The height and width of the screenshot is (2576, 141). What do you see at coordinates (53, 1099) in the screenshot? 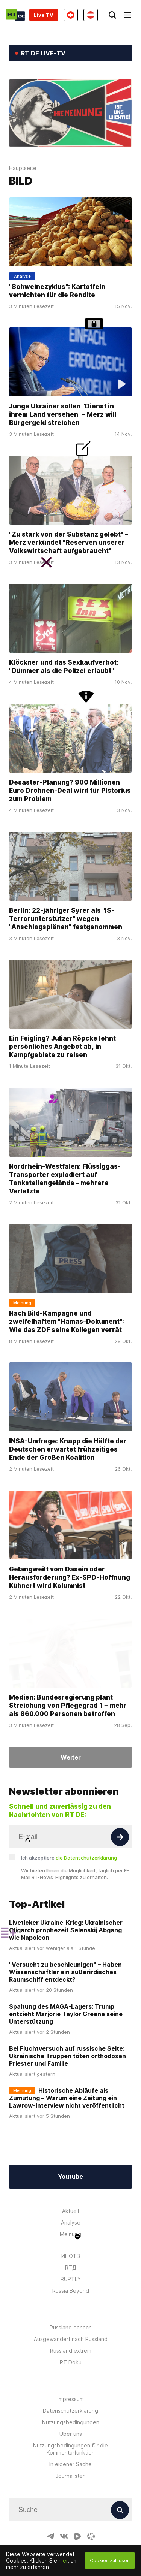
I see `edit user profile` at bounding box center [53, 1099].